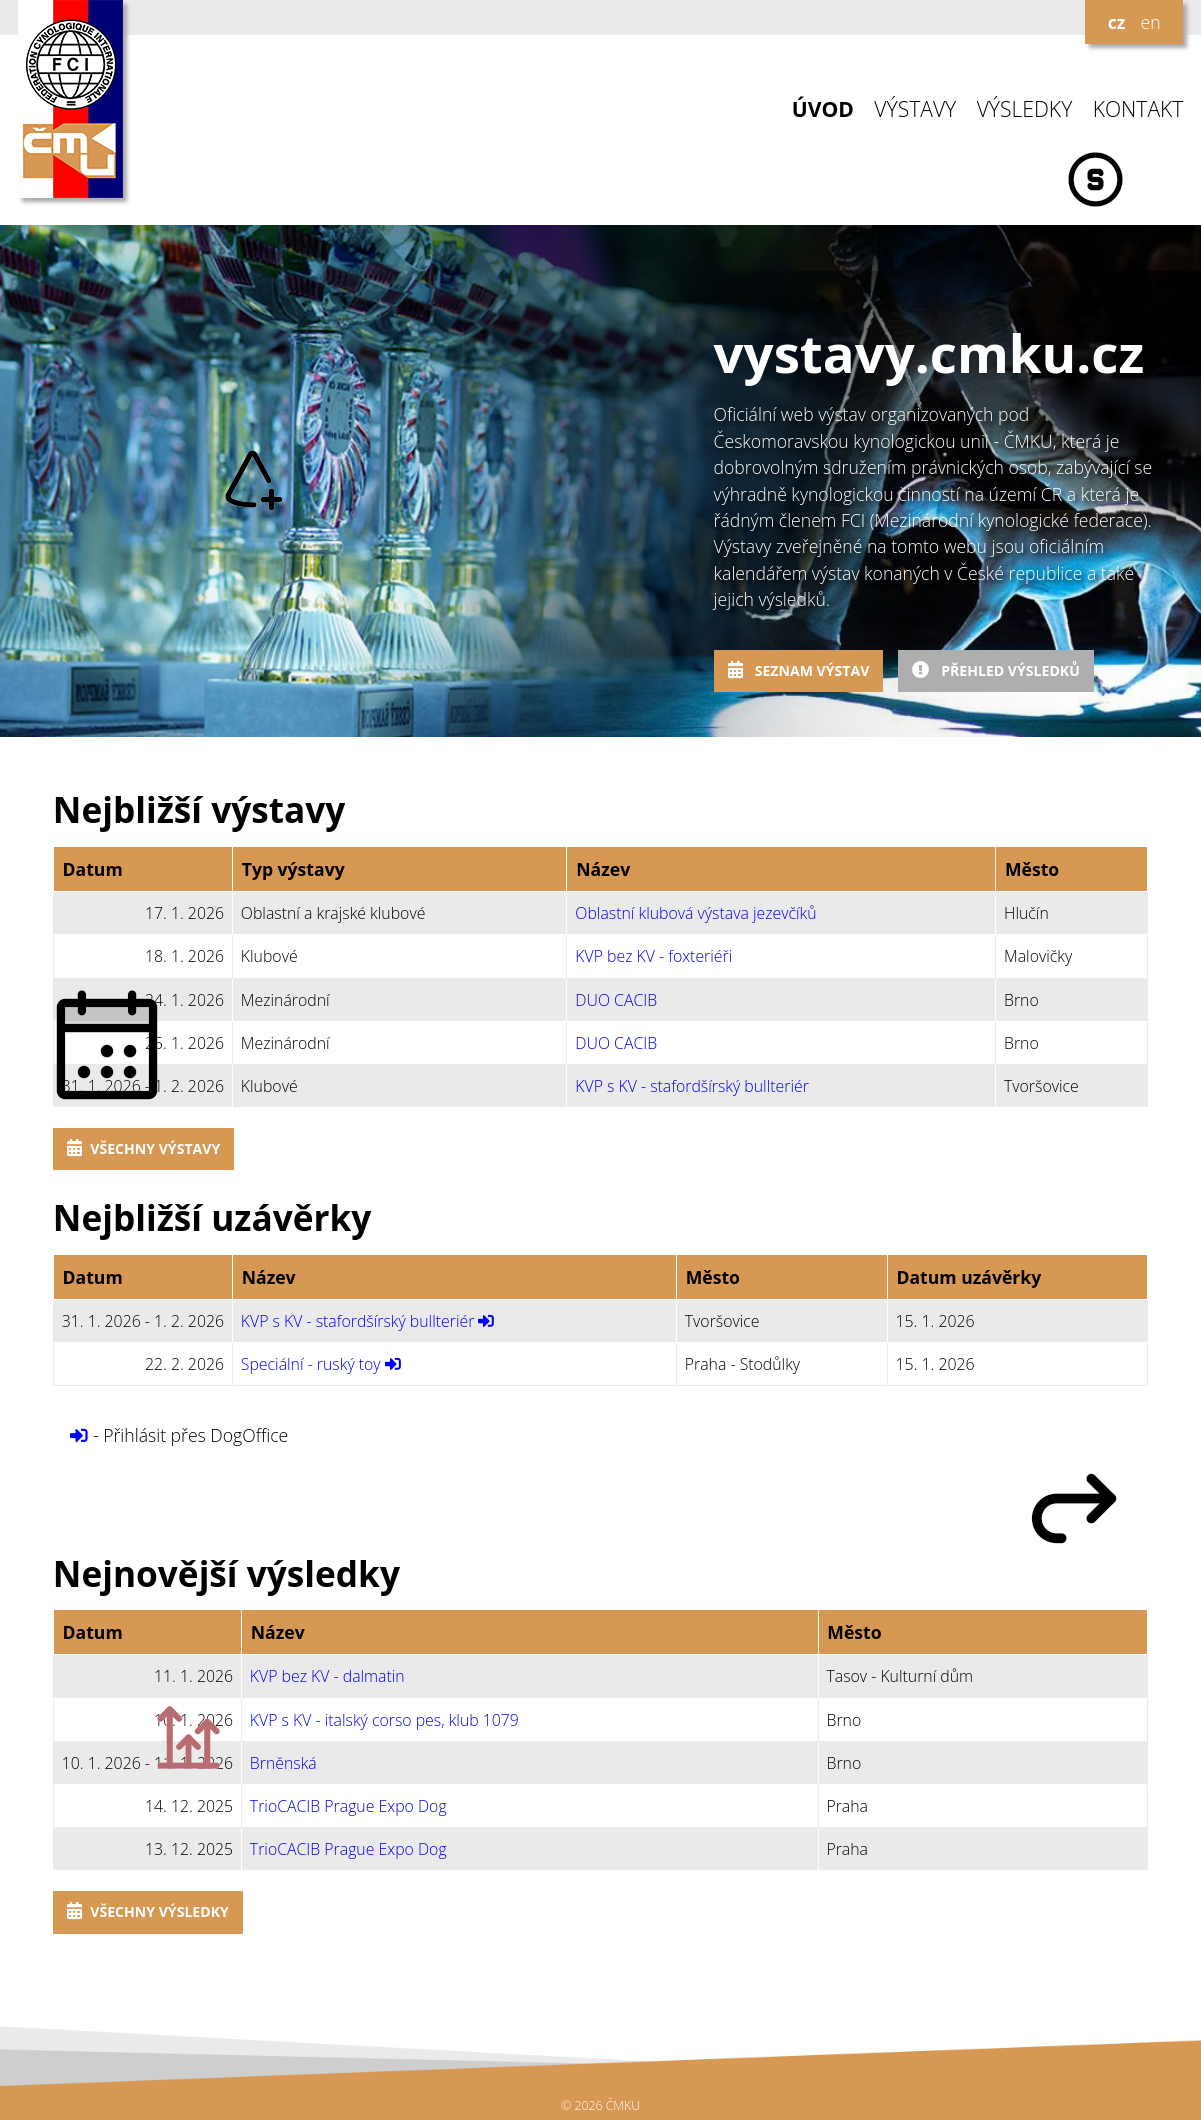  What do you see at coordinates (188, 1737) in the screenshot?
I see `view growth metrics or trending data` at bounding box center [188, 1737].